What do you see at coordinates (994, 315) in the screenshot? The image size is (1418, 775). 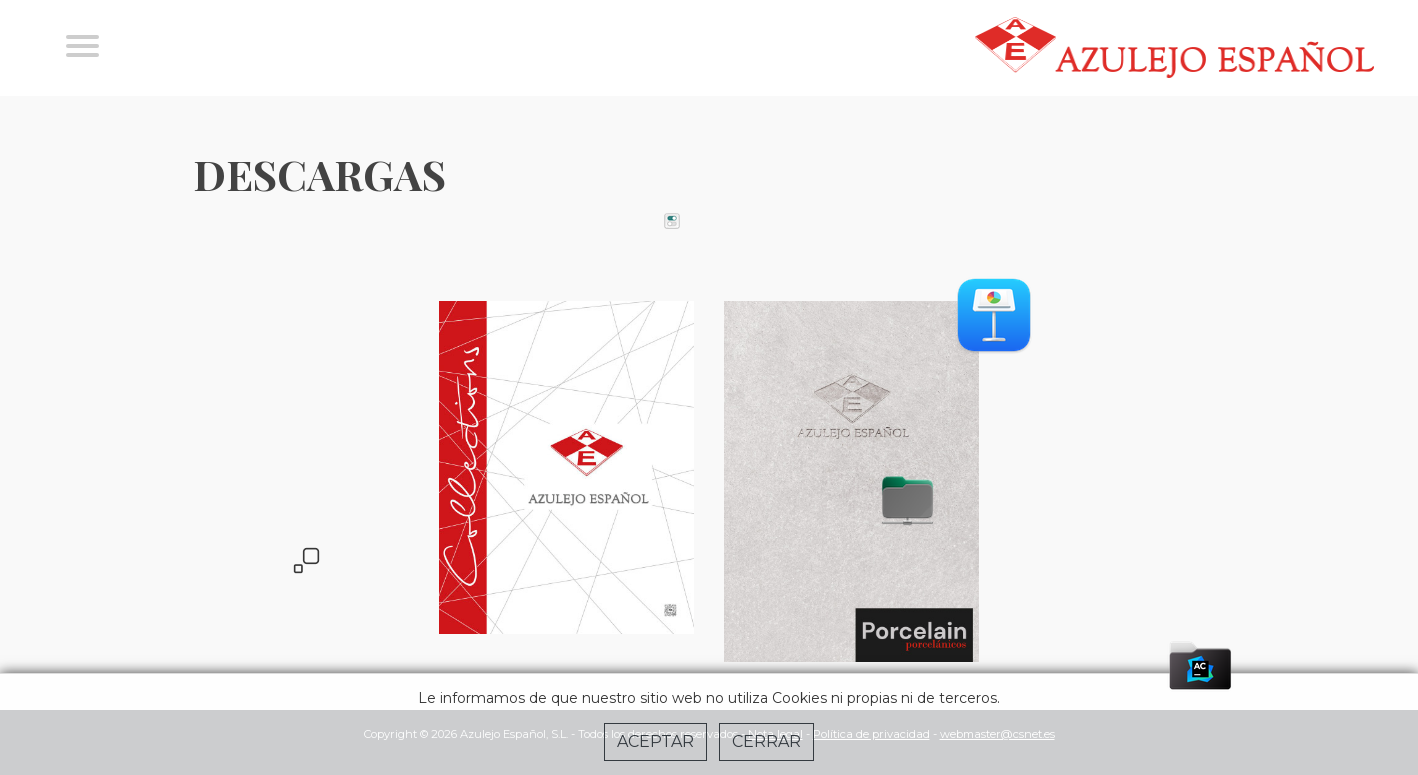 I see `open keynote to create or edit presentations` at bounding box center [994, 315].